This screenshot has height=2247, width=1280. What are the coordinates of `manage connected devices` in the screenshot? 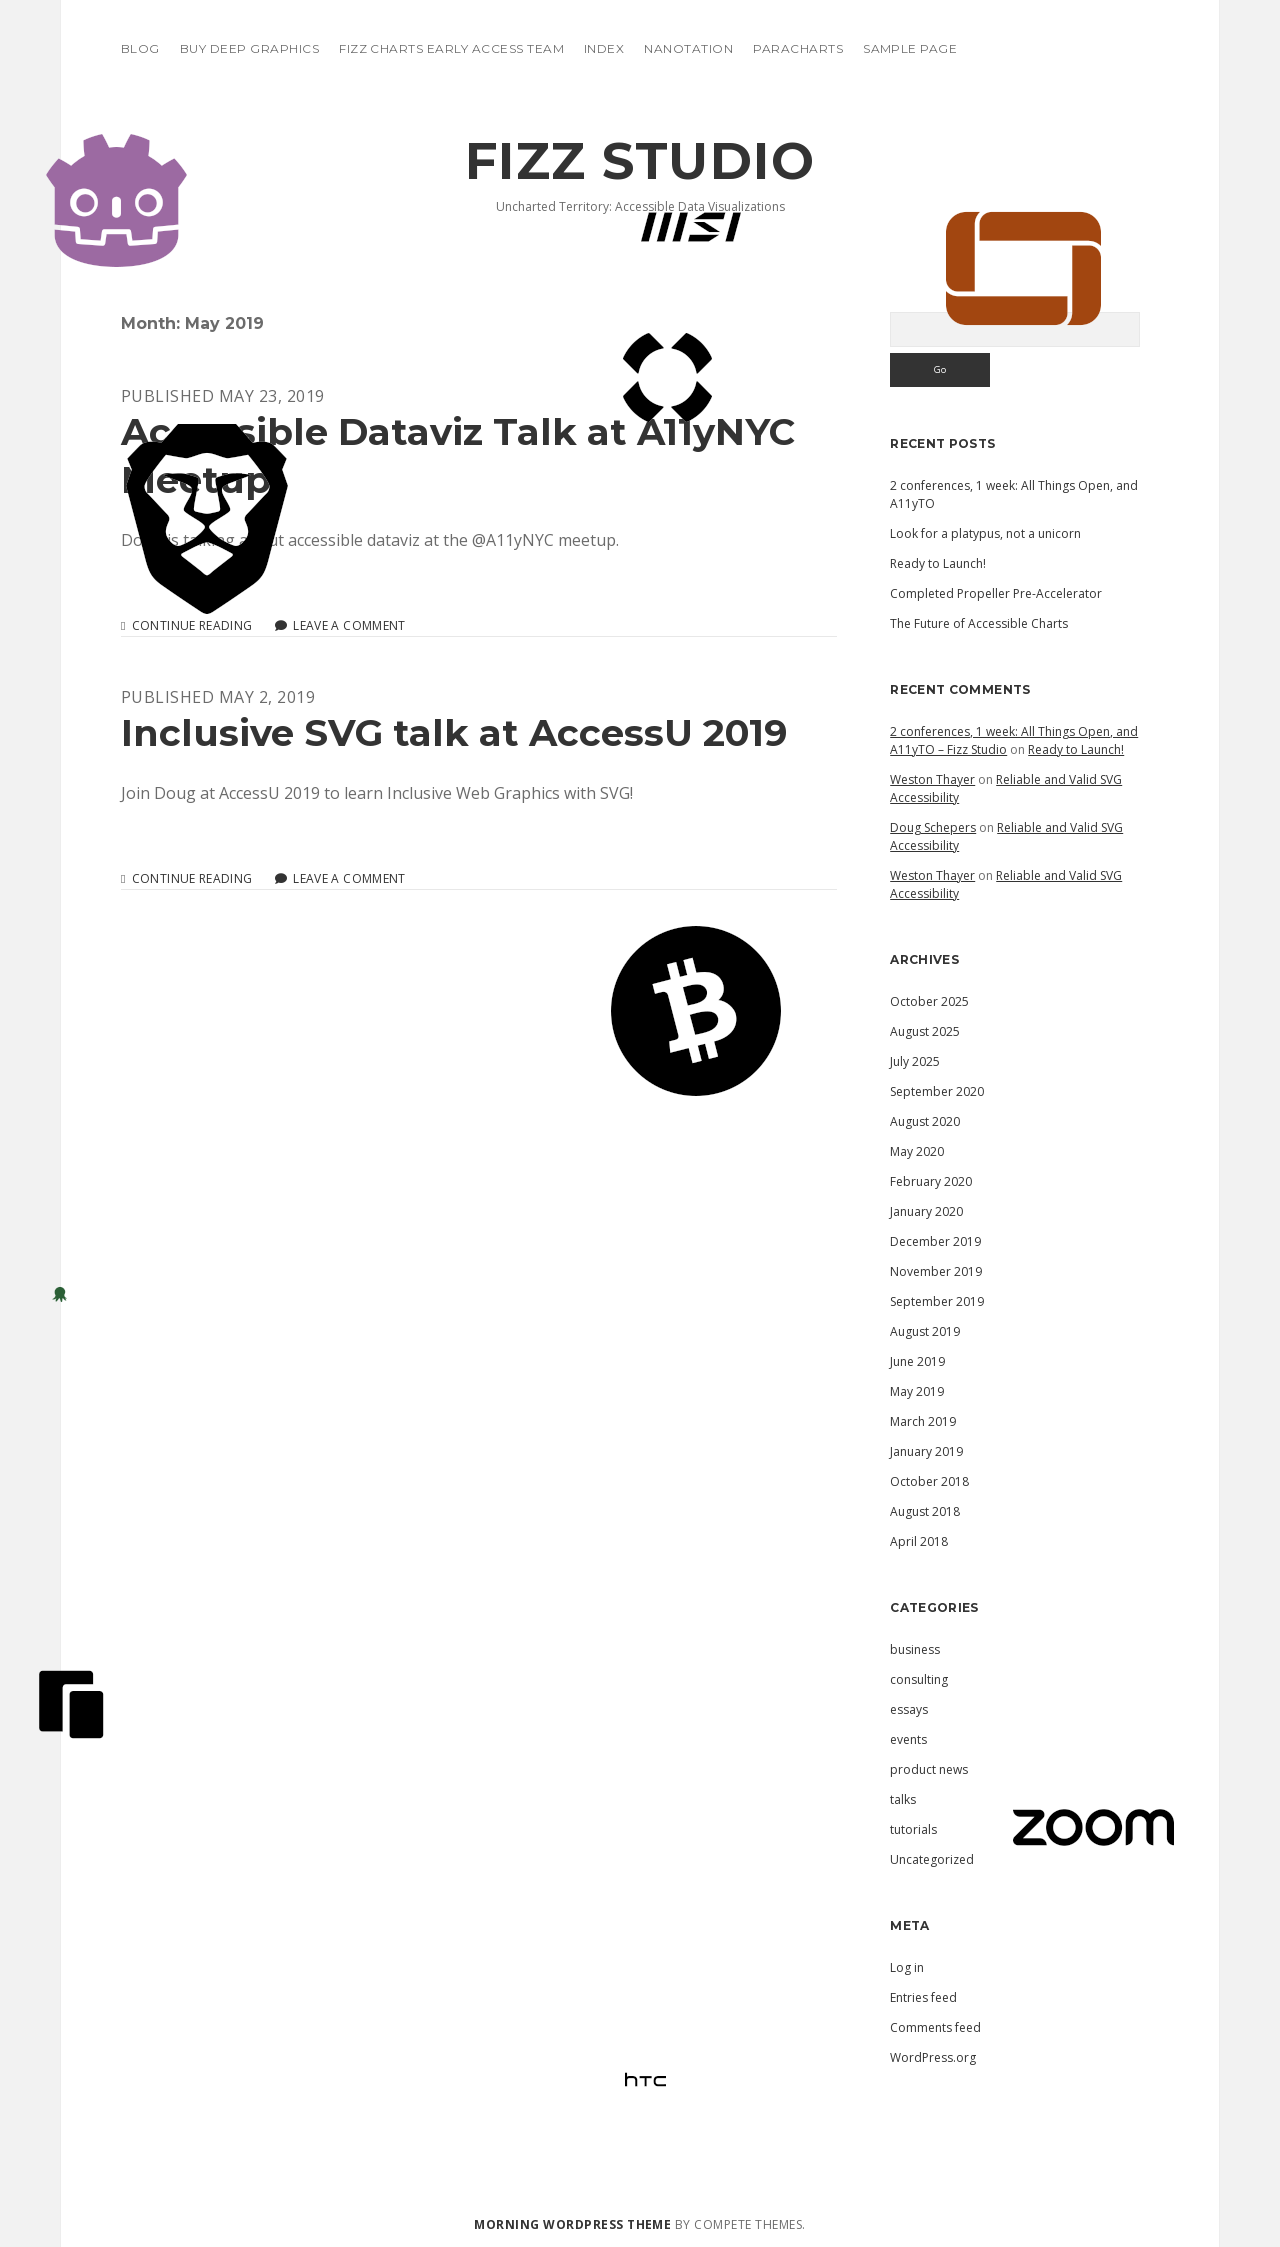 It's located at (69, 1704).